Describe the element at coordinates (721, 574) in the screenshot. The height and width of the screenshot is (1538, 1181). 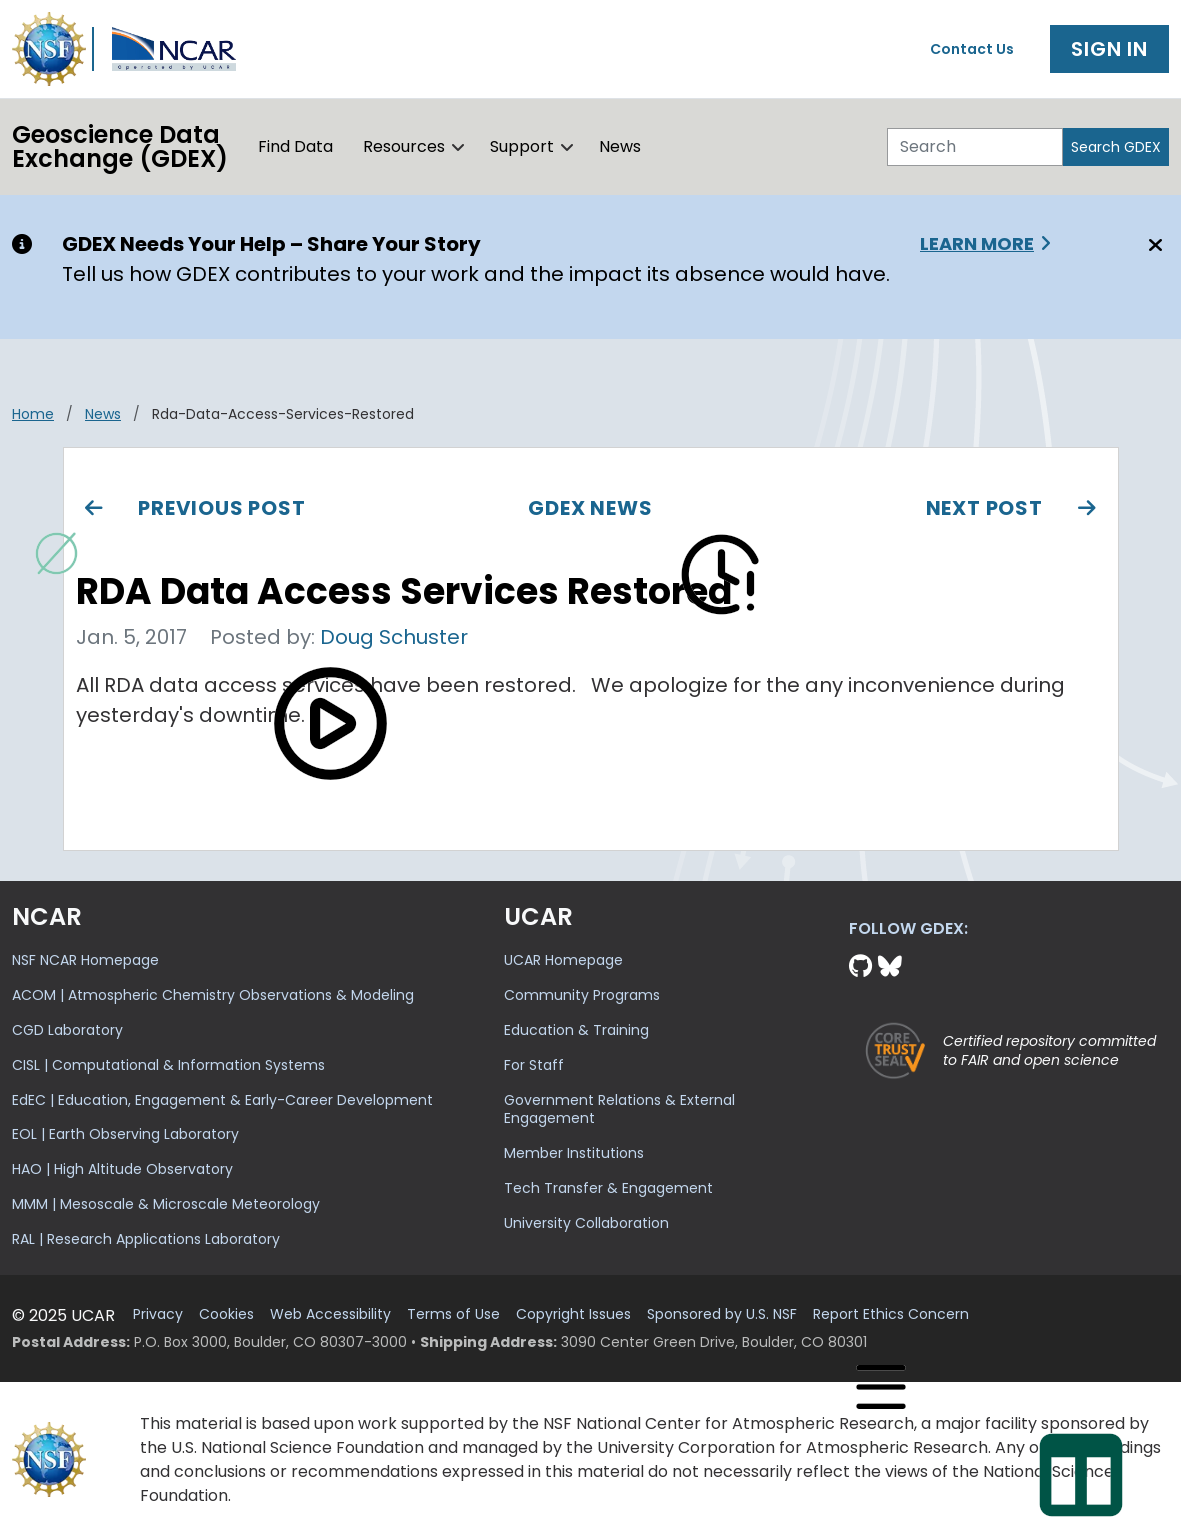
I see `time-sensitive alert or deadline warning` at that location.